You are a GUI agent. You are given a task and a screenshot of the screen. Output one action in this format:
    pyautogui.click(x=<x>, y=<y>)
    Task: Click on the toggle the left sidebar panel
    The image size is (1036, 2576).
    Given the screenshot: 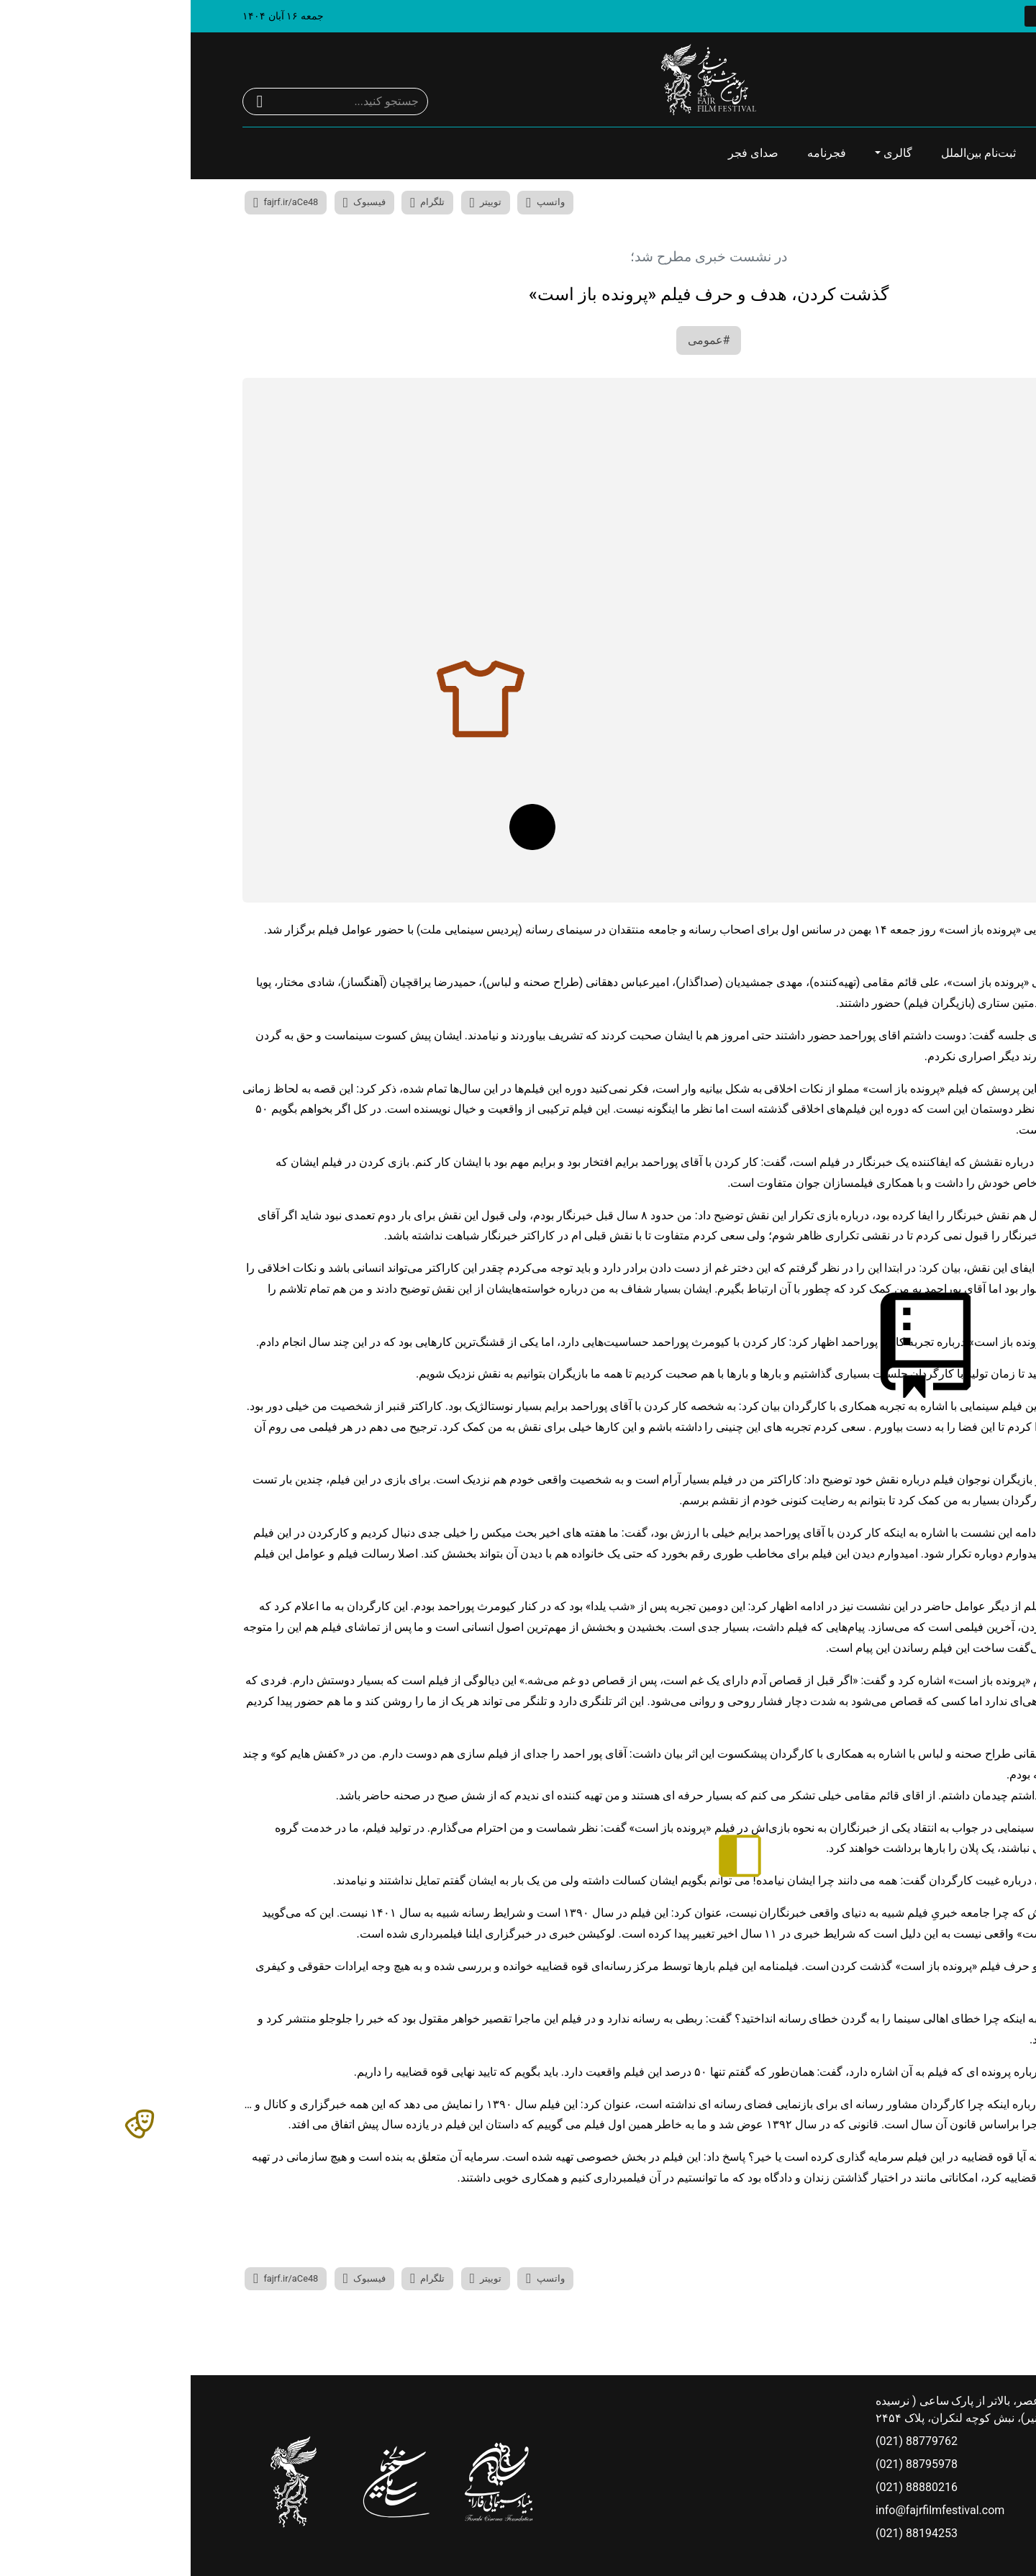 What is the action you would take?
    pyautogui.click(x=740, y=1856)
    